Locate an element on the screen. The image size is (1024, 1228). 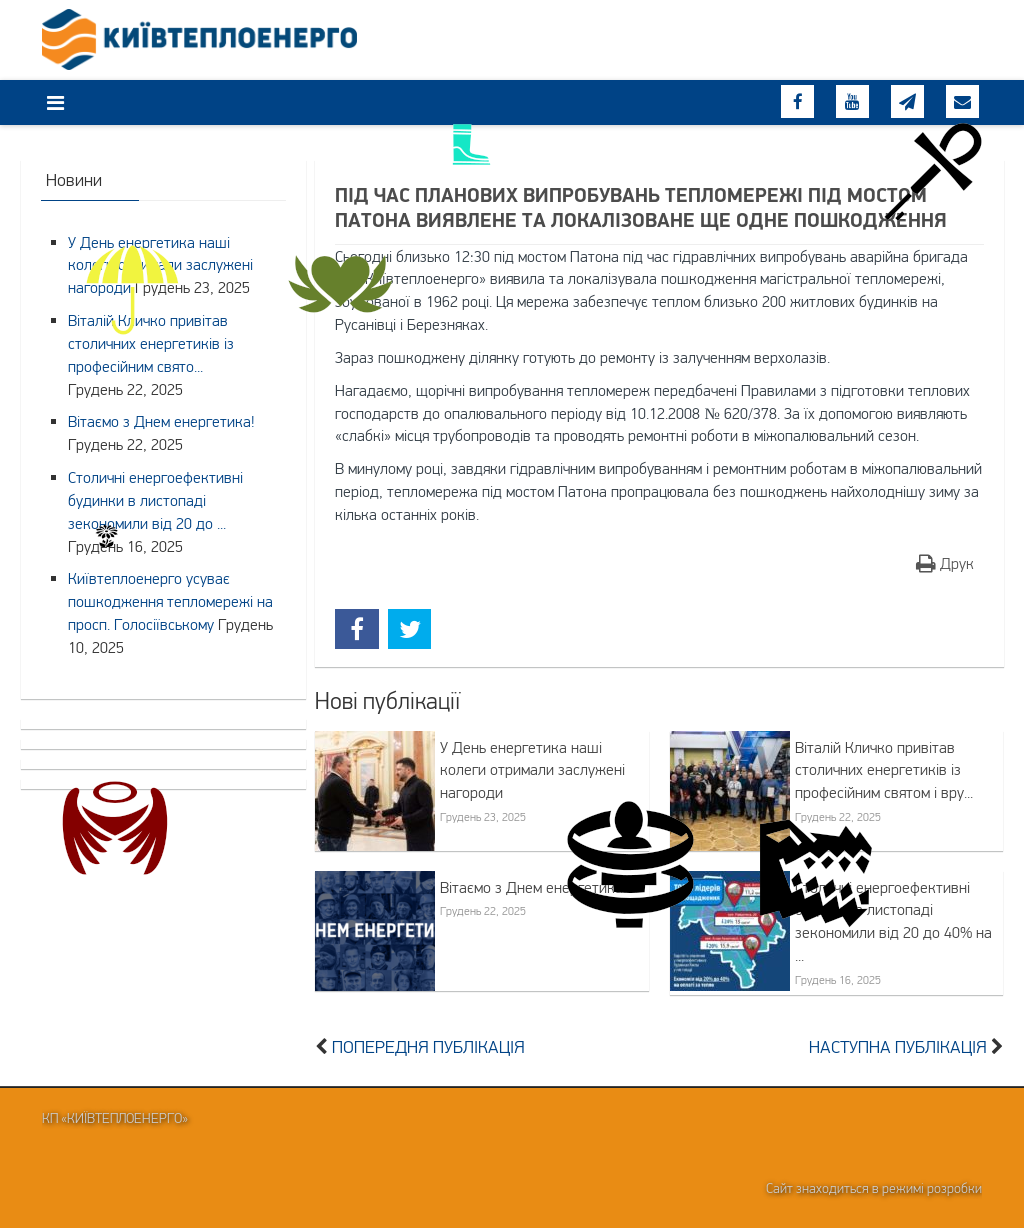
select angel costume or outfit is located at coordinates (114, 832).